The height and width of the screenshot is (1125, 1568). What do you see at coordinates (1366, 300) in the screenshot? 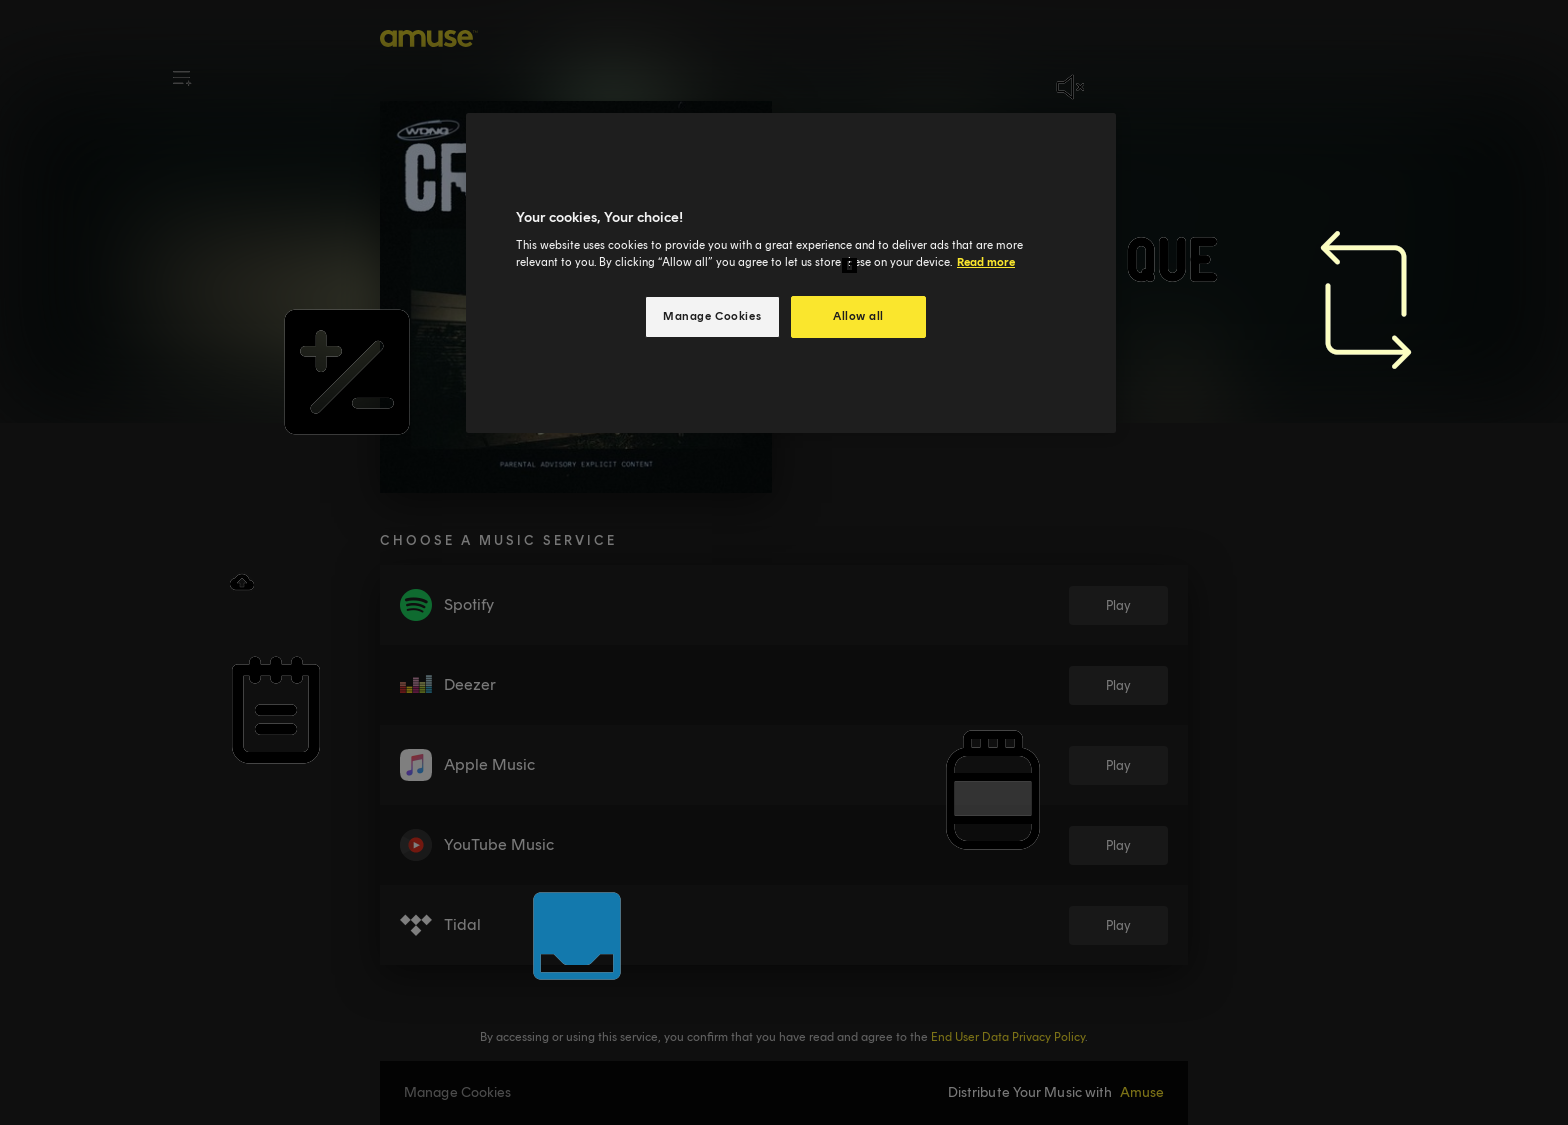
I see `rotate device orientation` at bounding box center [1366, 300].